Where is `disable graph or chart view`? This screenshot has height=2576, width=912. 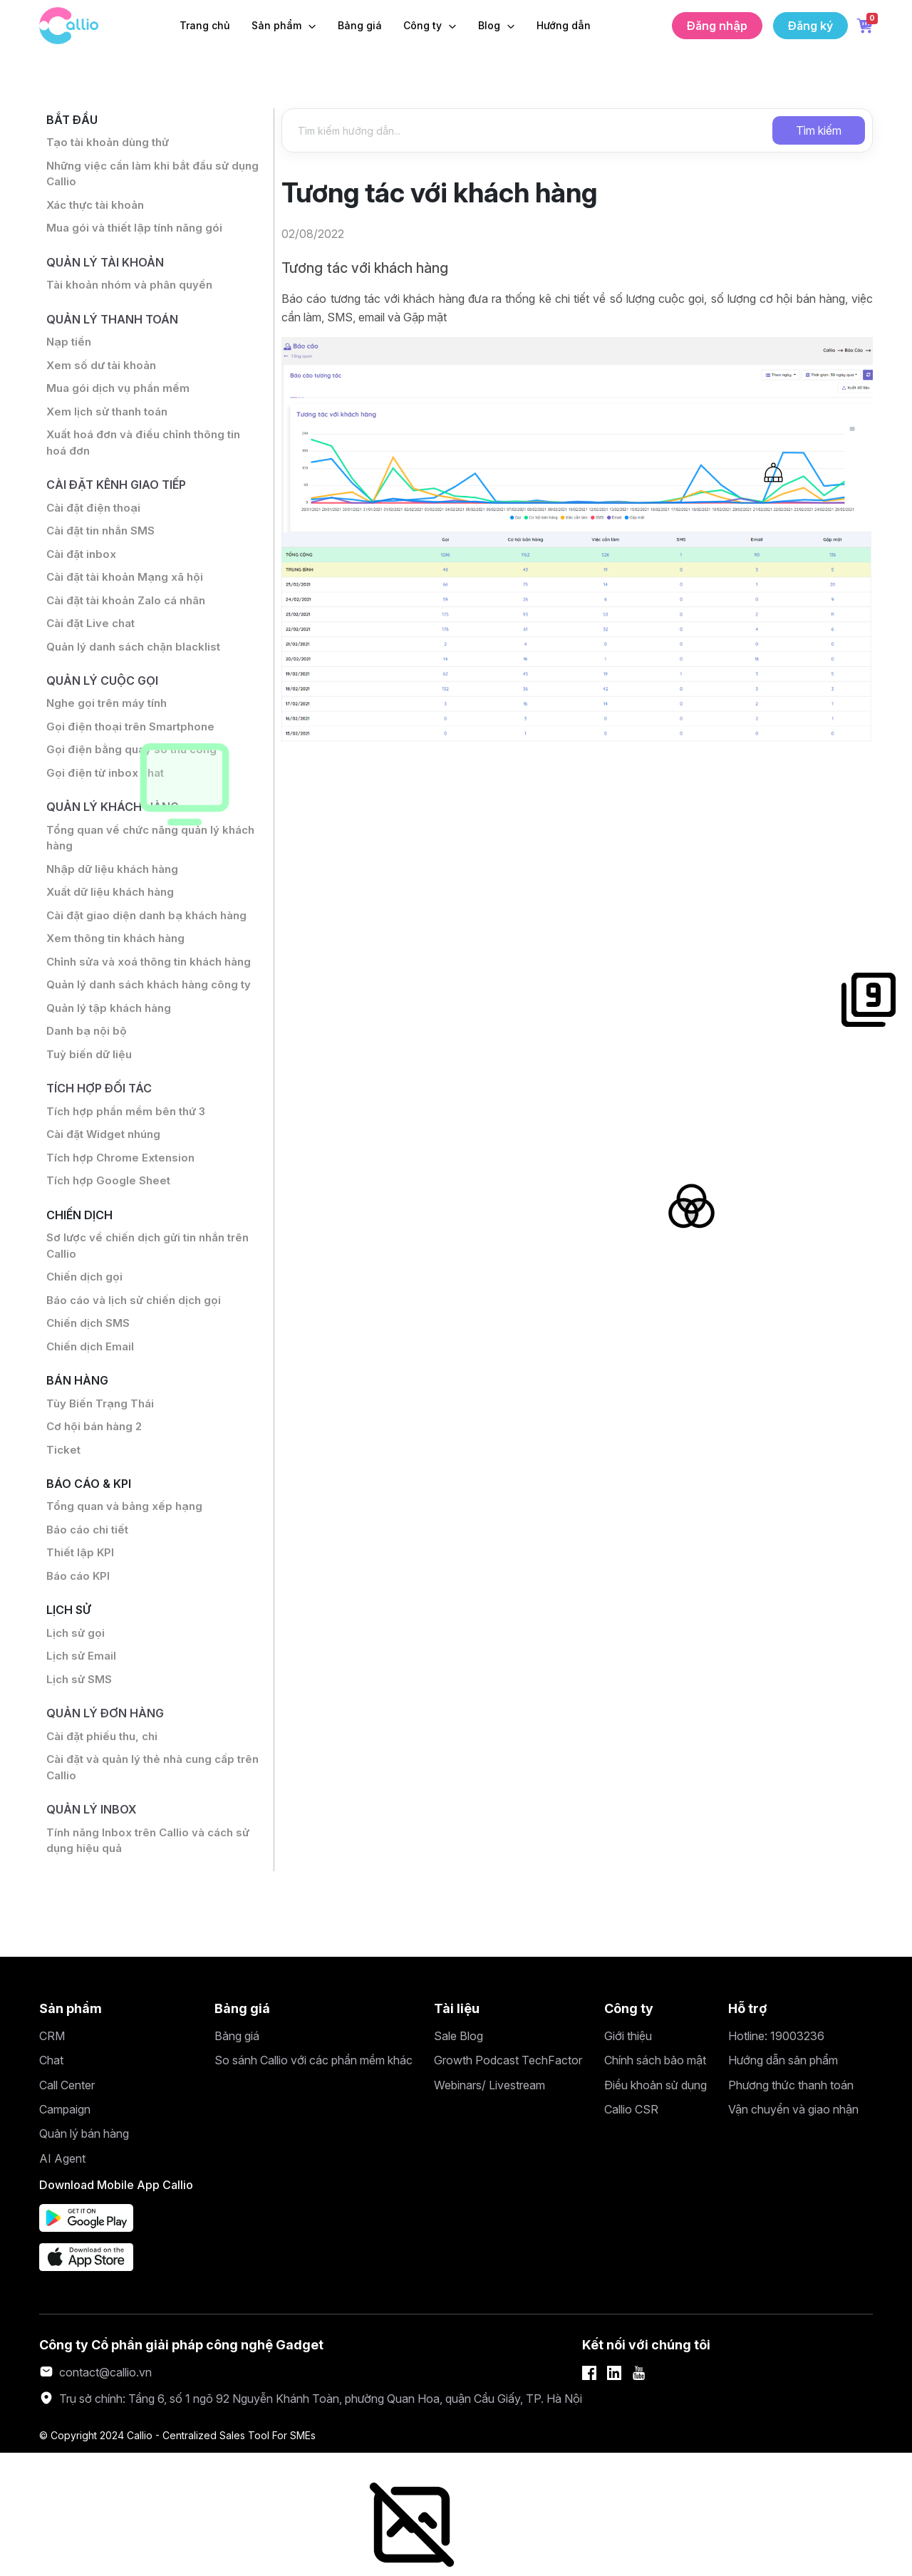 disable graph or chart view is located at coordinates (412, 2525).